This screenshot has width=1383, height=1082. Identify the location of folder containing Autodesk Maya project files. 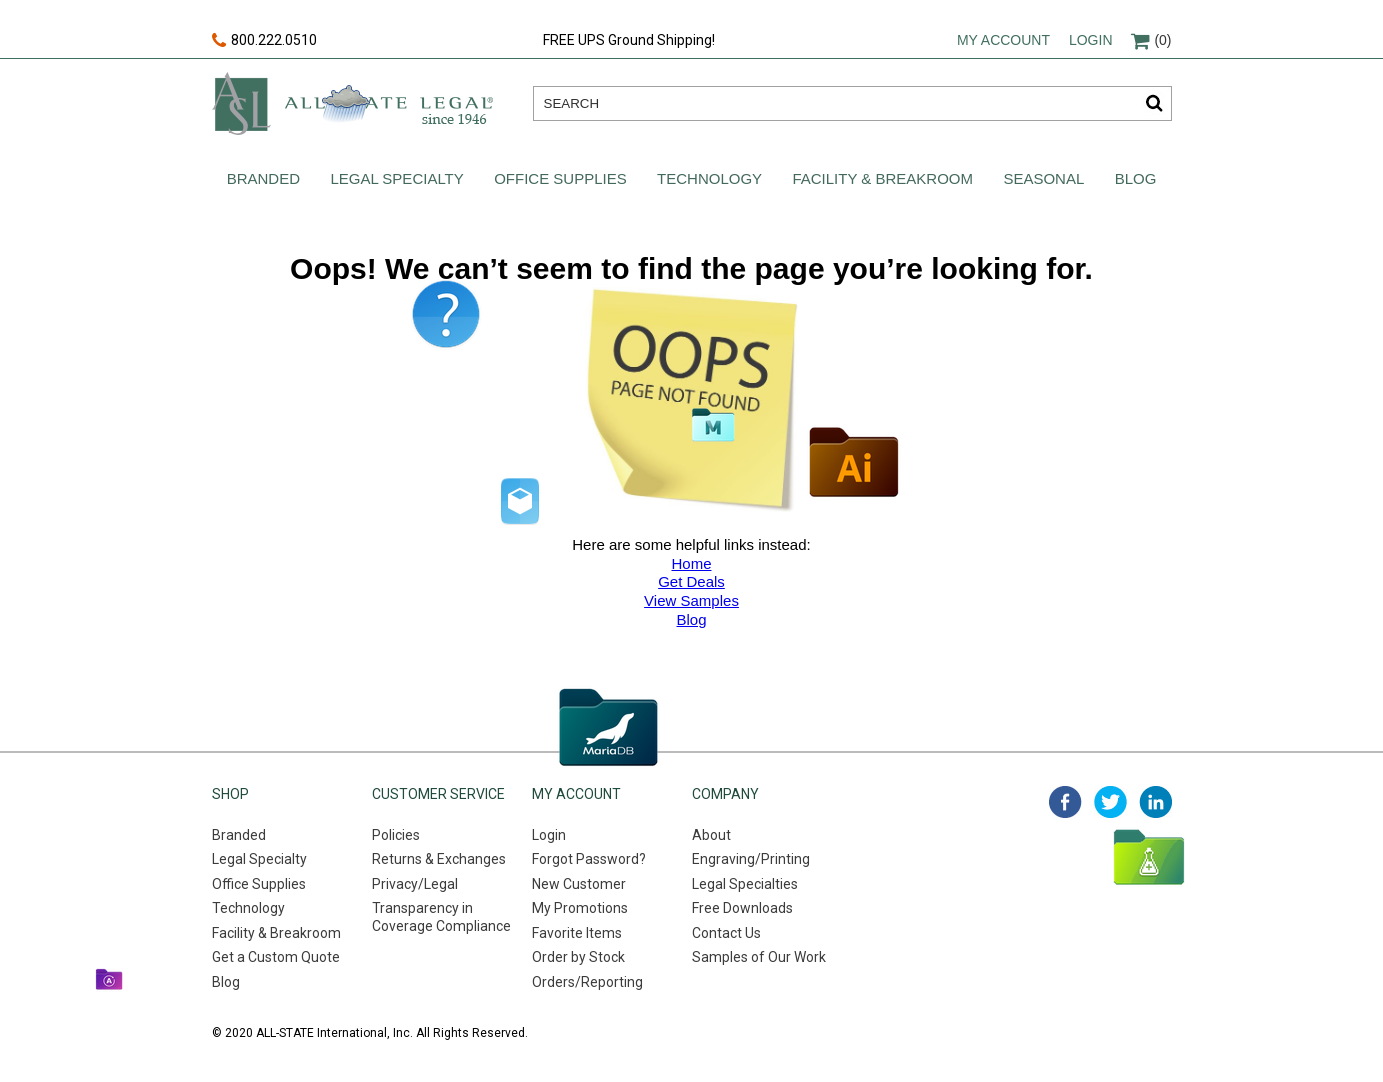
(713, 426).